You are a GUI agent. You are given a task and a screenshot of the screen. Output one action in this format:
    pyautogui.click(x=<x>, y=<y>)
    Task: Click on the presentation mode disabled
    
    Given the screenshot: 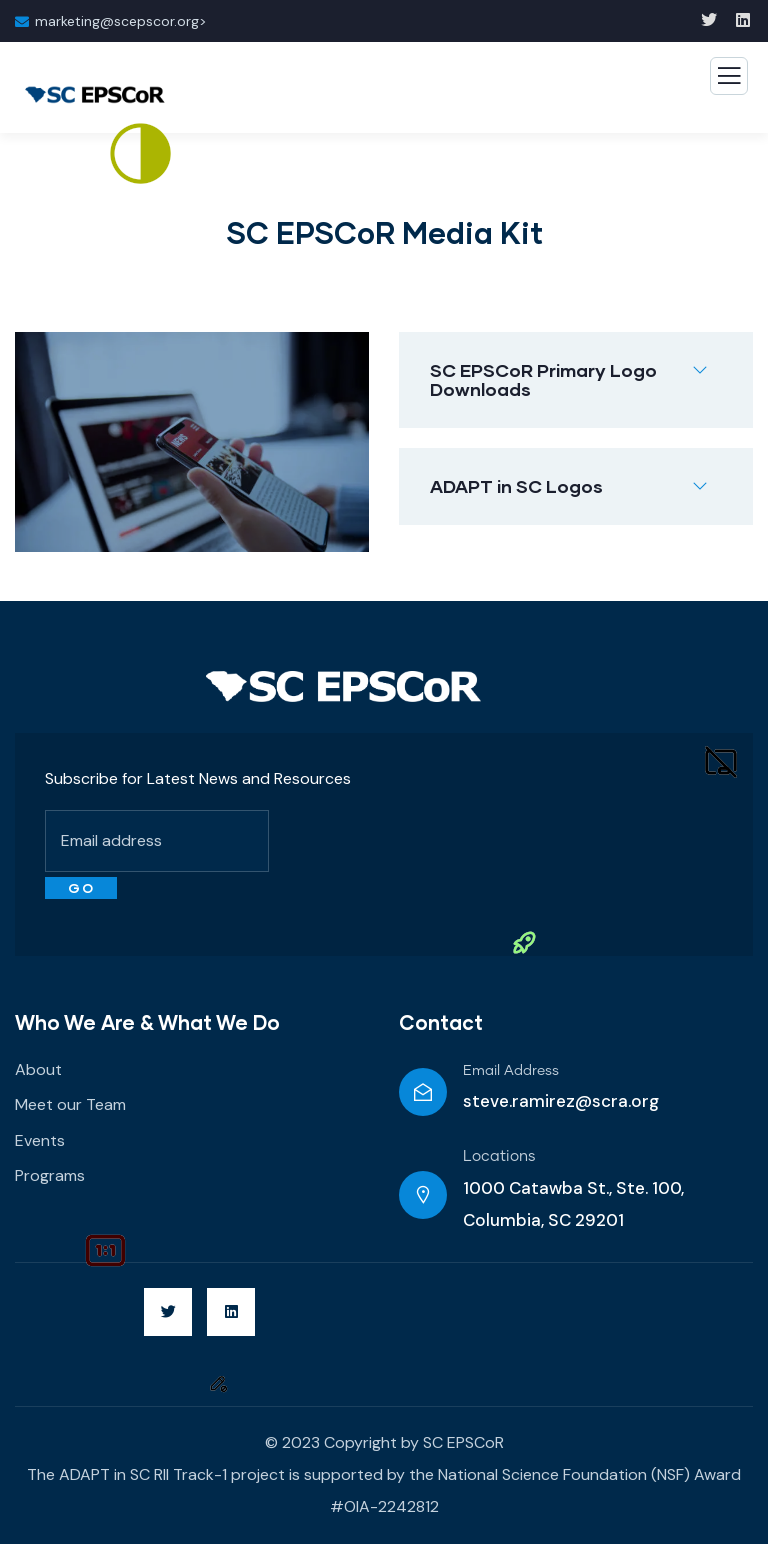 What is the action you would take?
    pyautogui.click(x=721, y=762)
    